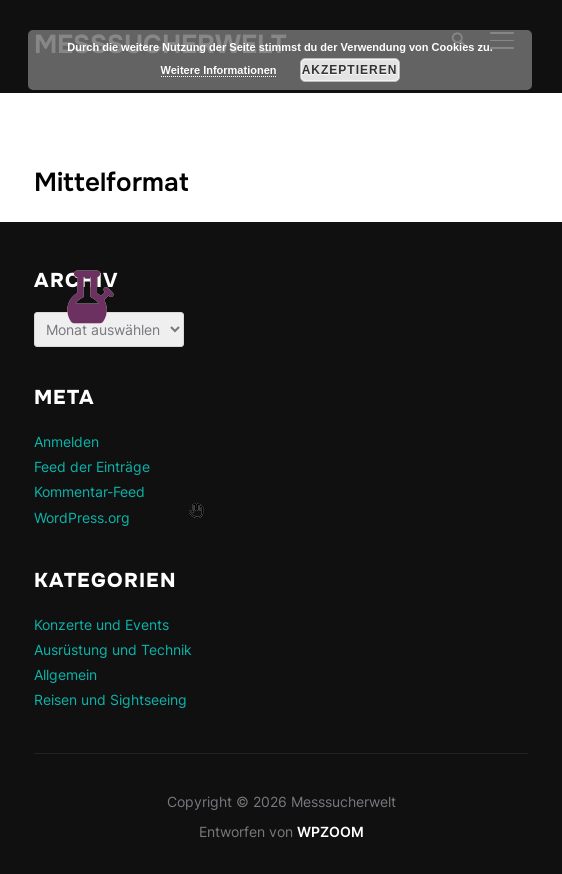 The image size is (562, 874). I want to click on stop or pause current action, so click(196, 510).